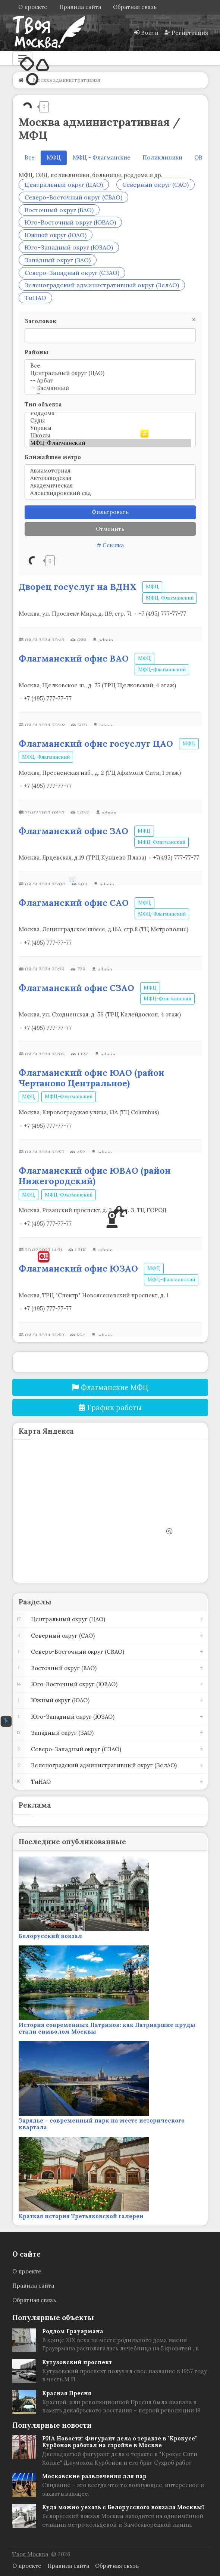 The width and height of the screenshot is (220, 2576). What do you see at coordinates (6, 1721) in the screenshot?
I see `open touchpad settings and preferences` at bounding box center [6, 1721].